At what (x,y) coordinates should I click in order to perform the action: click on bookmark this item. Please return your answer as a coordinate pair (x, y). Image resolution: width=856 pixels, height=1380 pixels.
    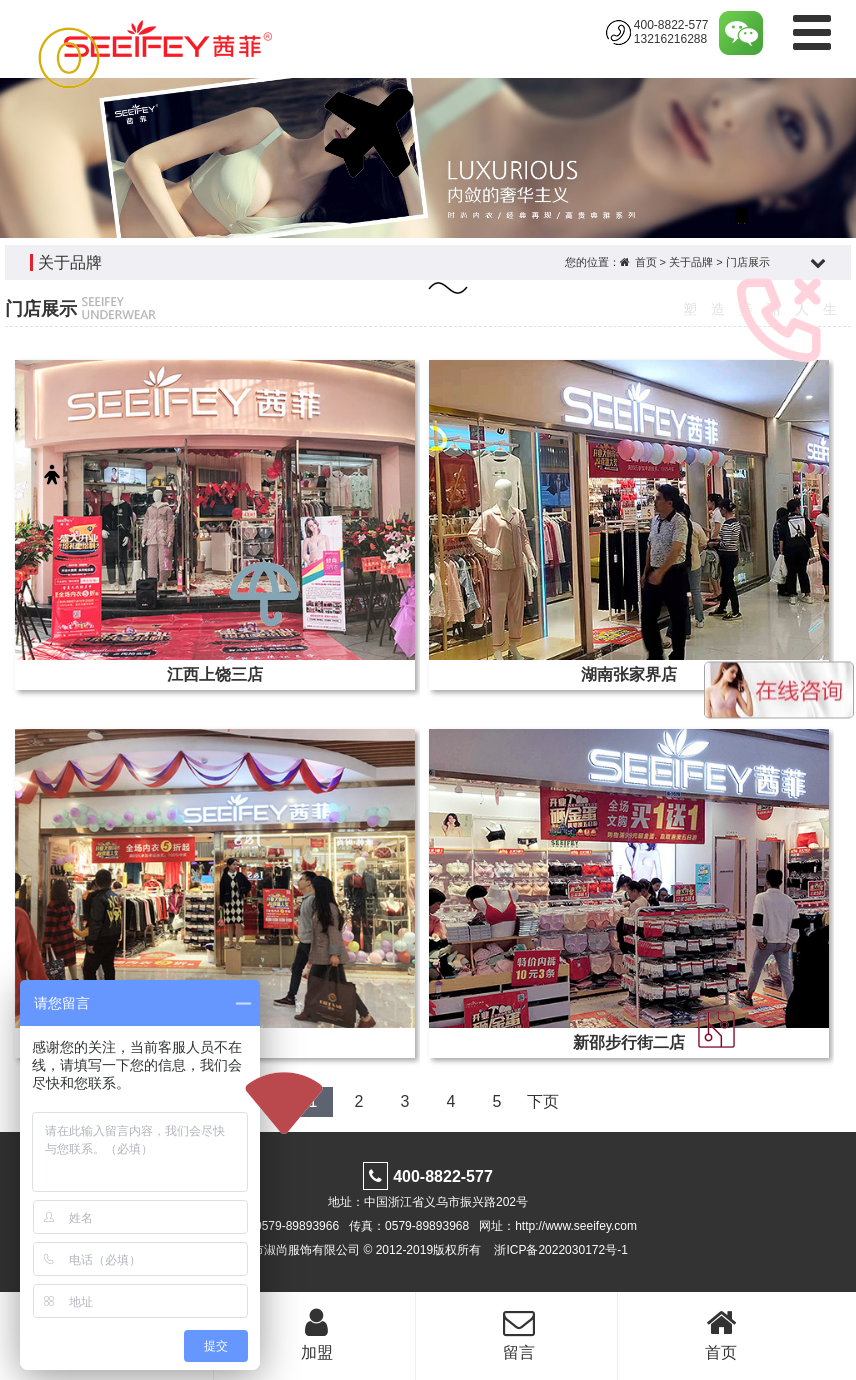
    Looking at the image, I should click on (741, 216).